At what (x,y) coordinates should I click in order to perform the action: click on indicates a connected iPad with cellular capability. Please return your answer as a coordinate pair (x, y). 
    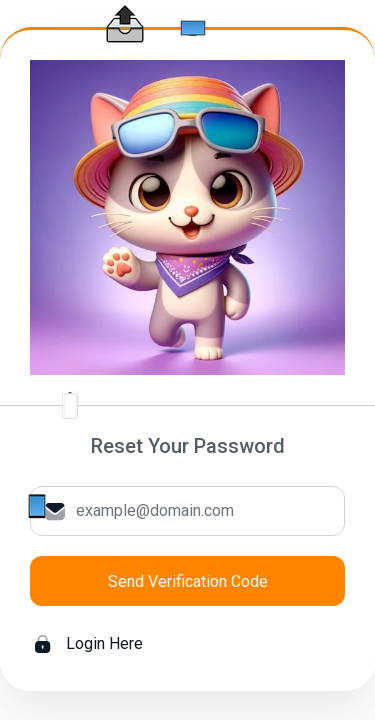
    Looking at the image, I should click on (37, 506).